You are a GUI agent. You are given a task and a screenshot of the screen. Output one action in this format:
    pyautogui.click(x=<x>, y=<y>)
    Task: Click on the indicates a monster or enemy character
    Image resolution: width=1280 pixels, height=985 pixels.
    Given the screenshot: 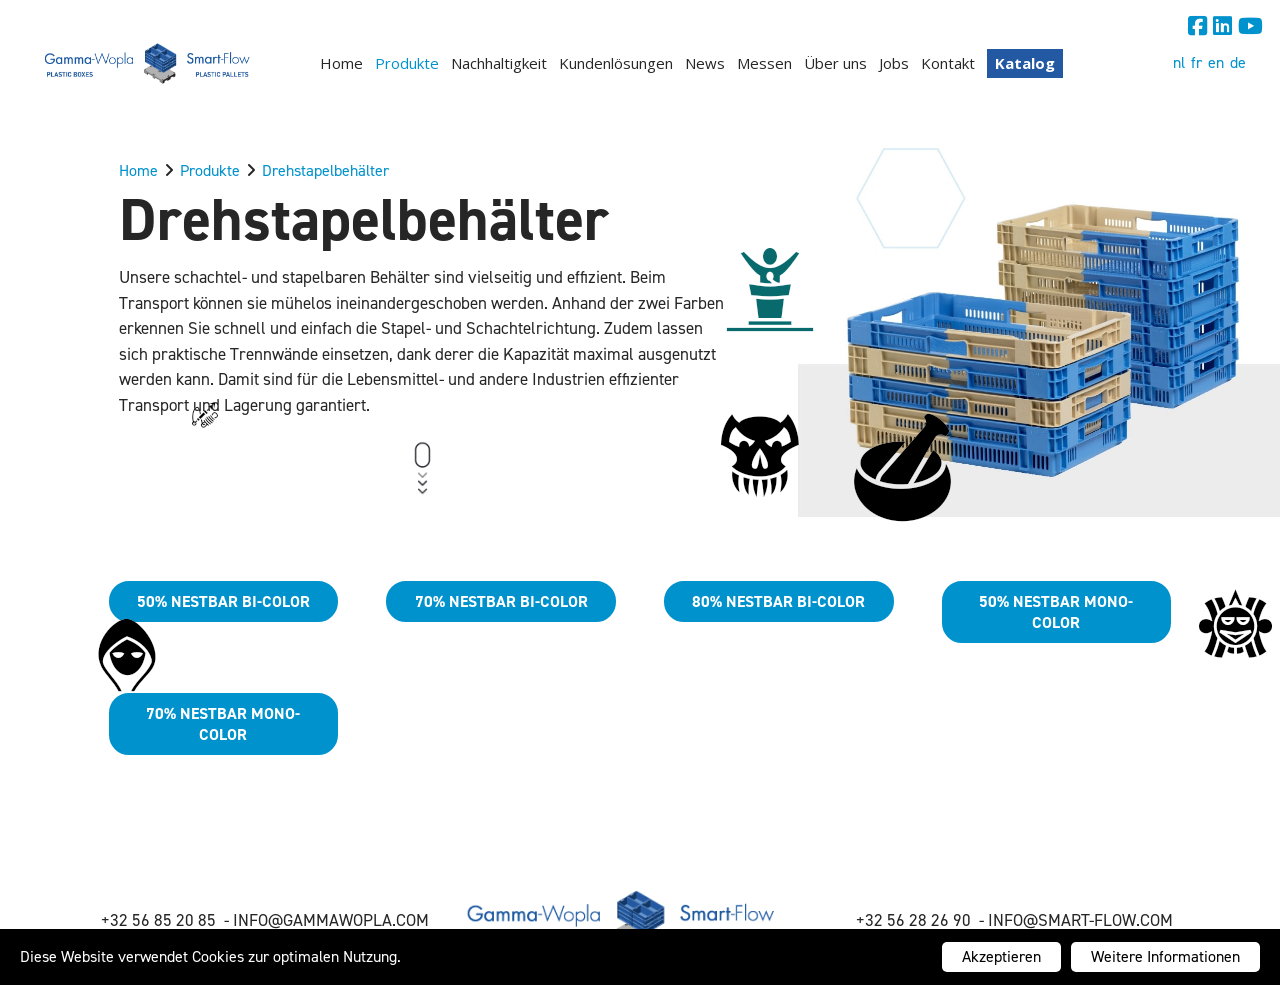 What is the action you would take?
    pyautogui.click(x=759, y=453)
    